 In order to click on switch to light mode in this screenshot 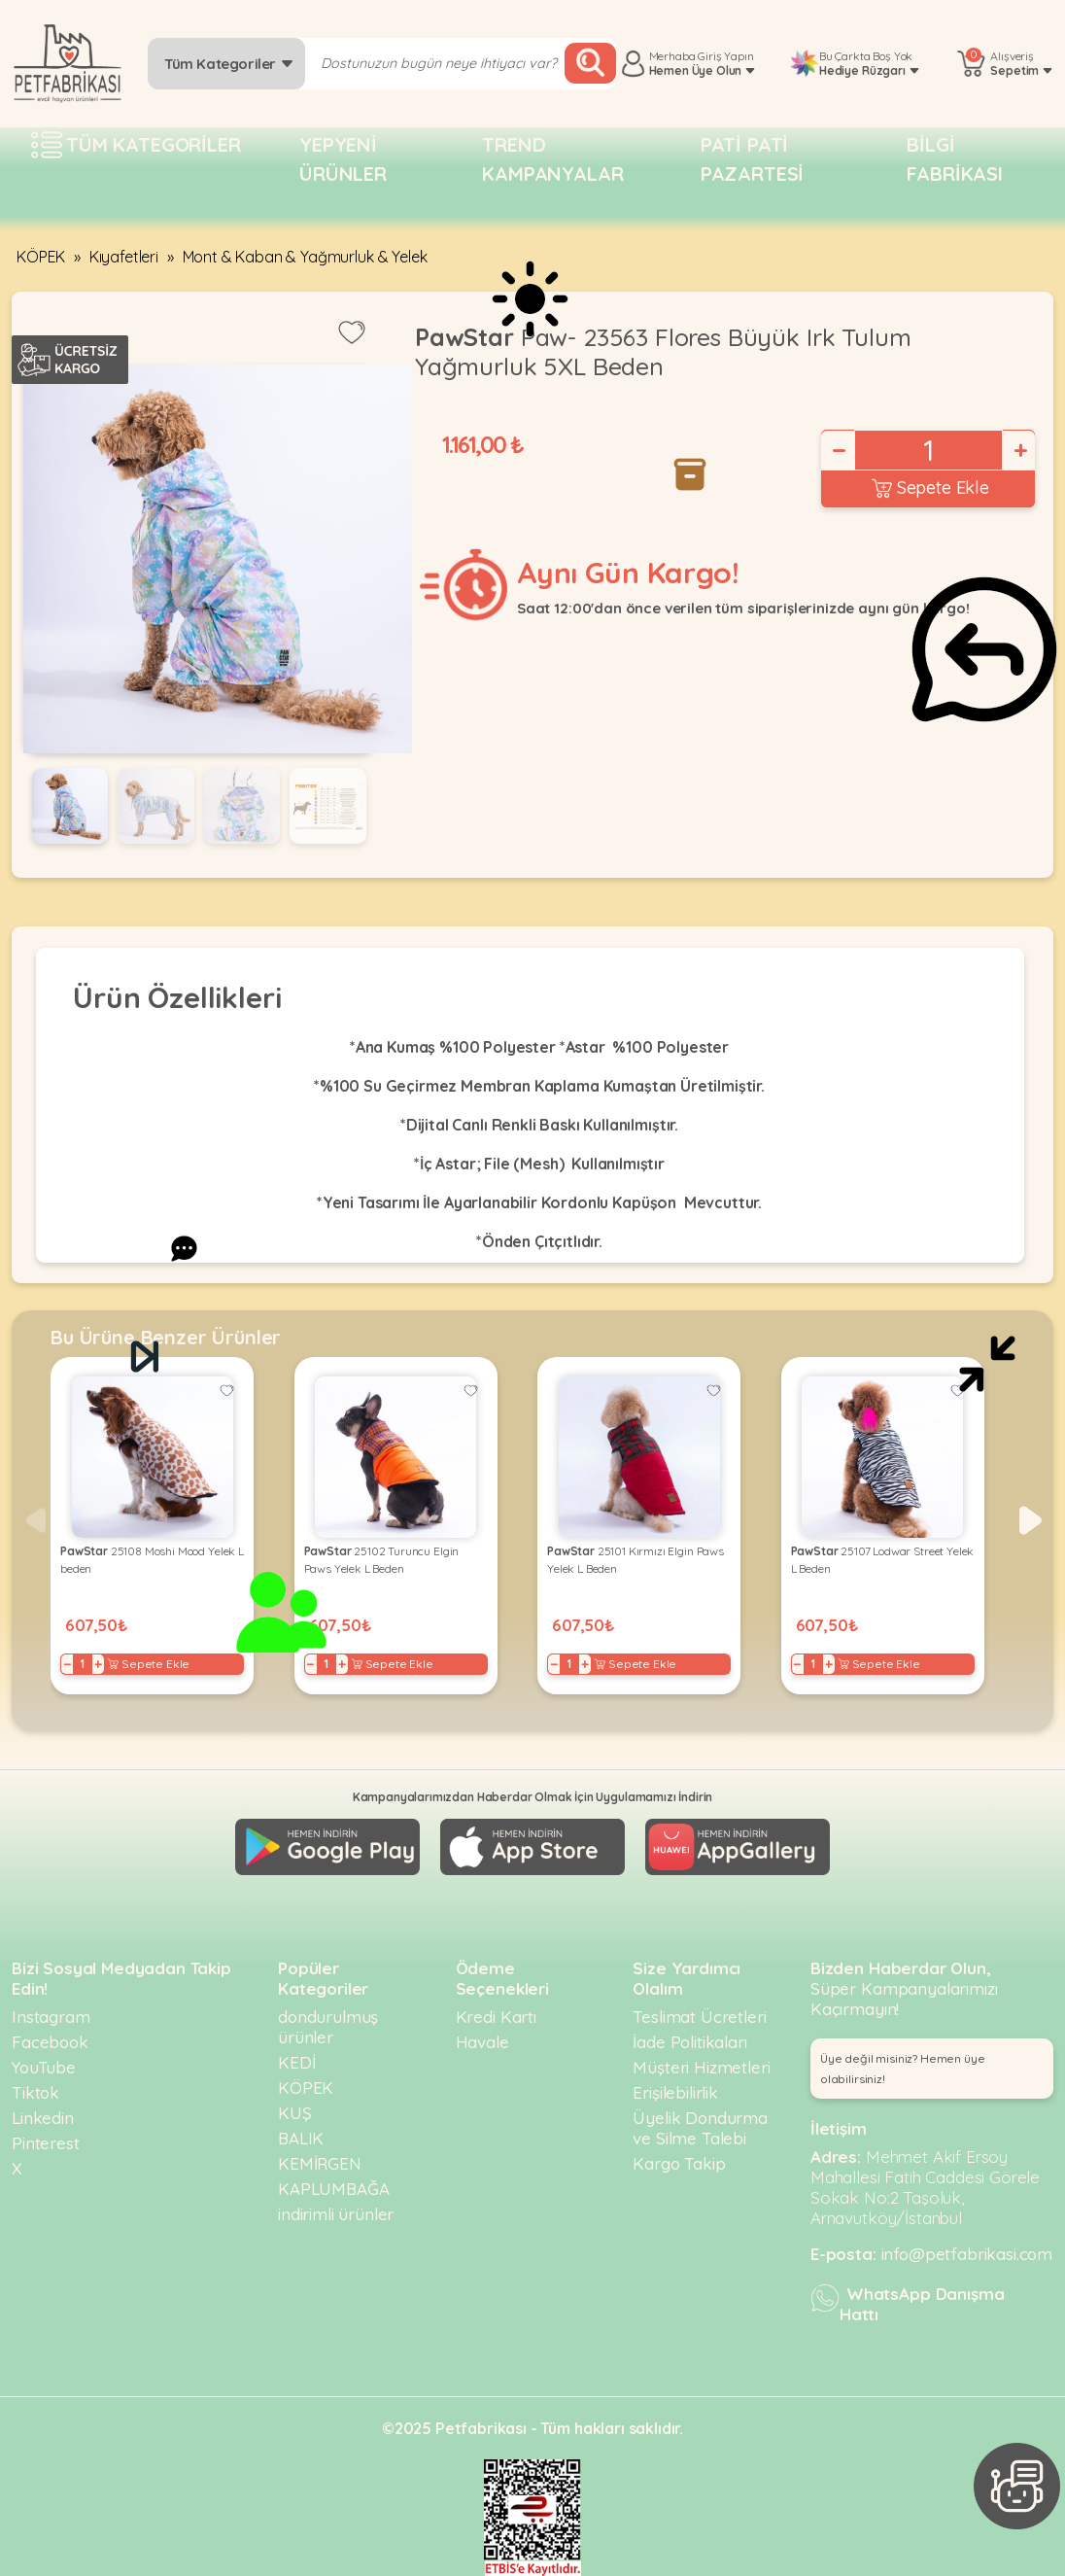, I will do `click(530, 298)`.